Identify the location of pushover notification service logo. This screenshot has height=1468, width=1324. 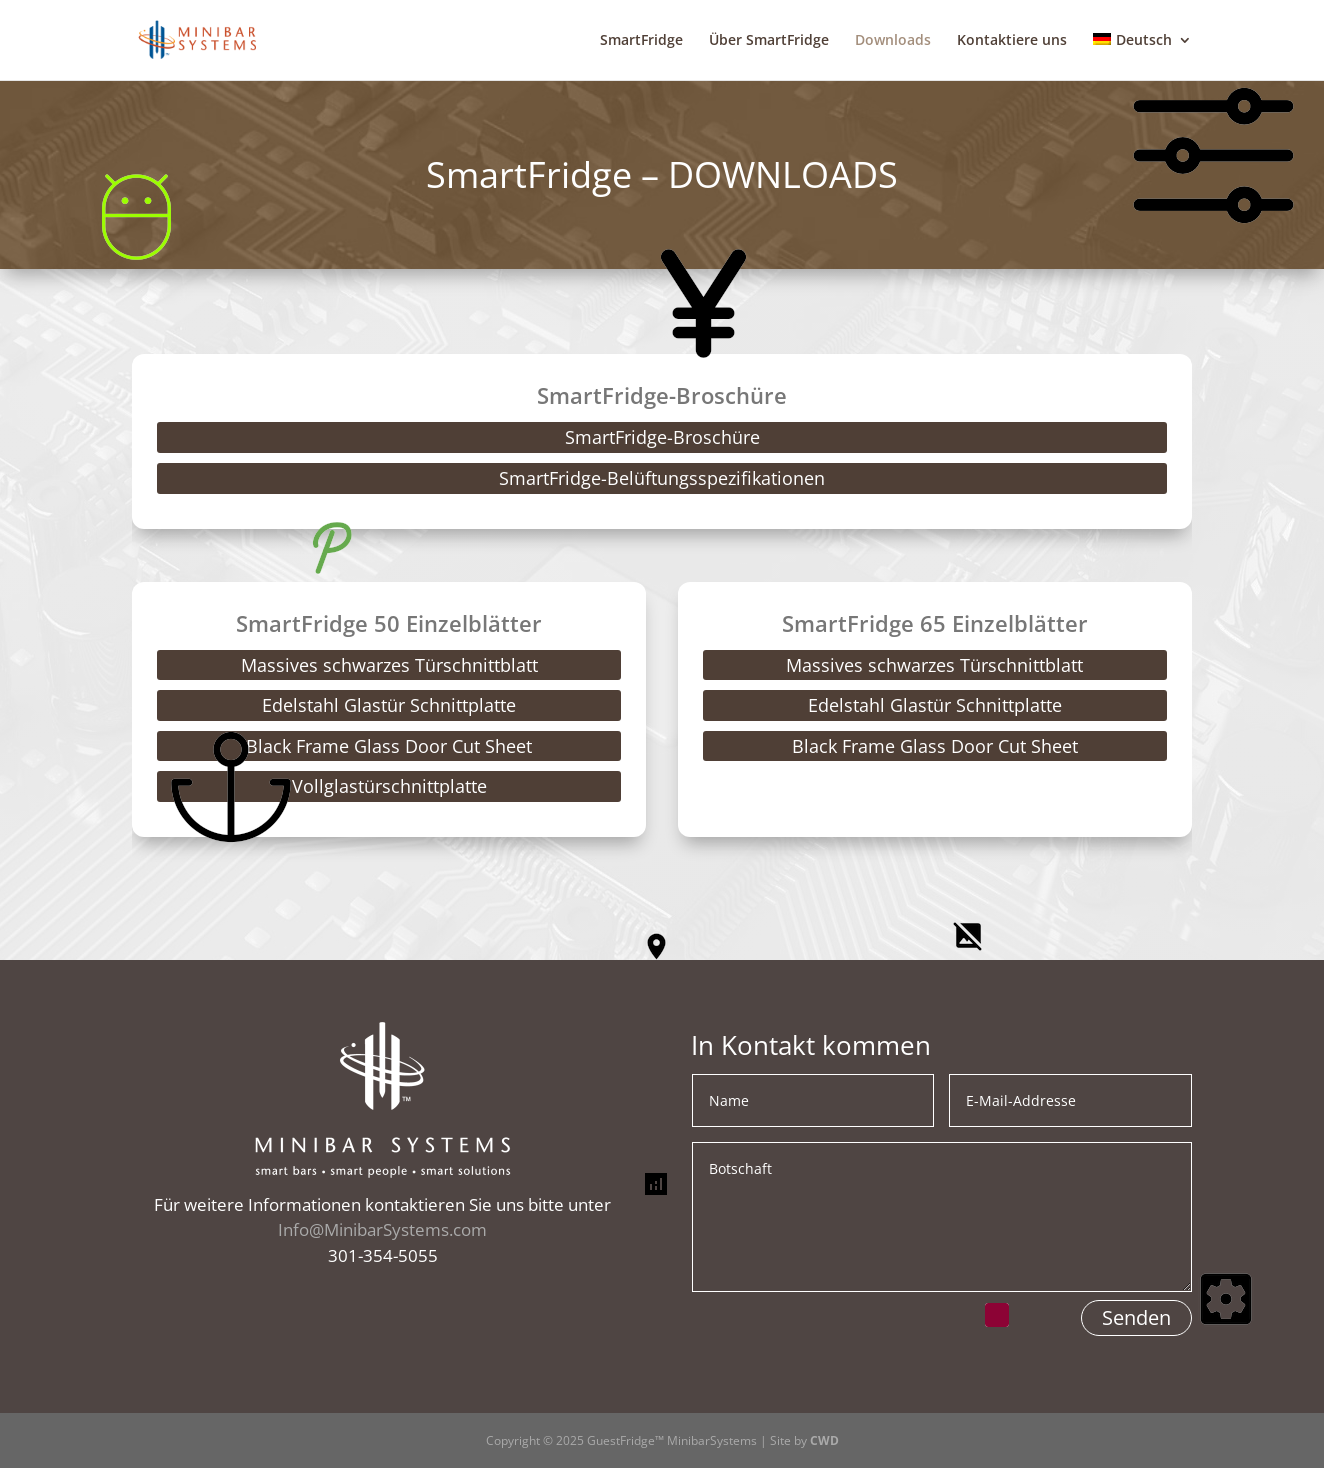
(331, 548).